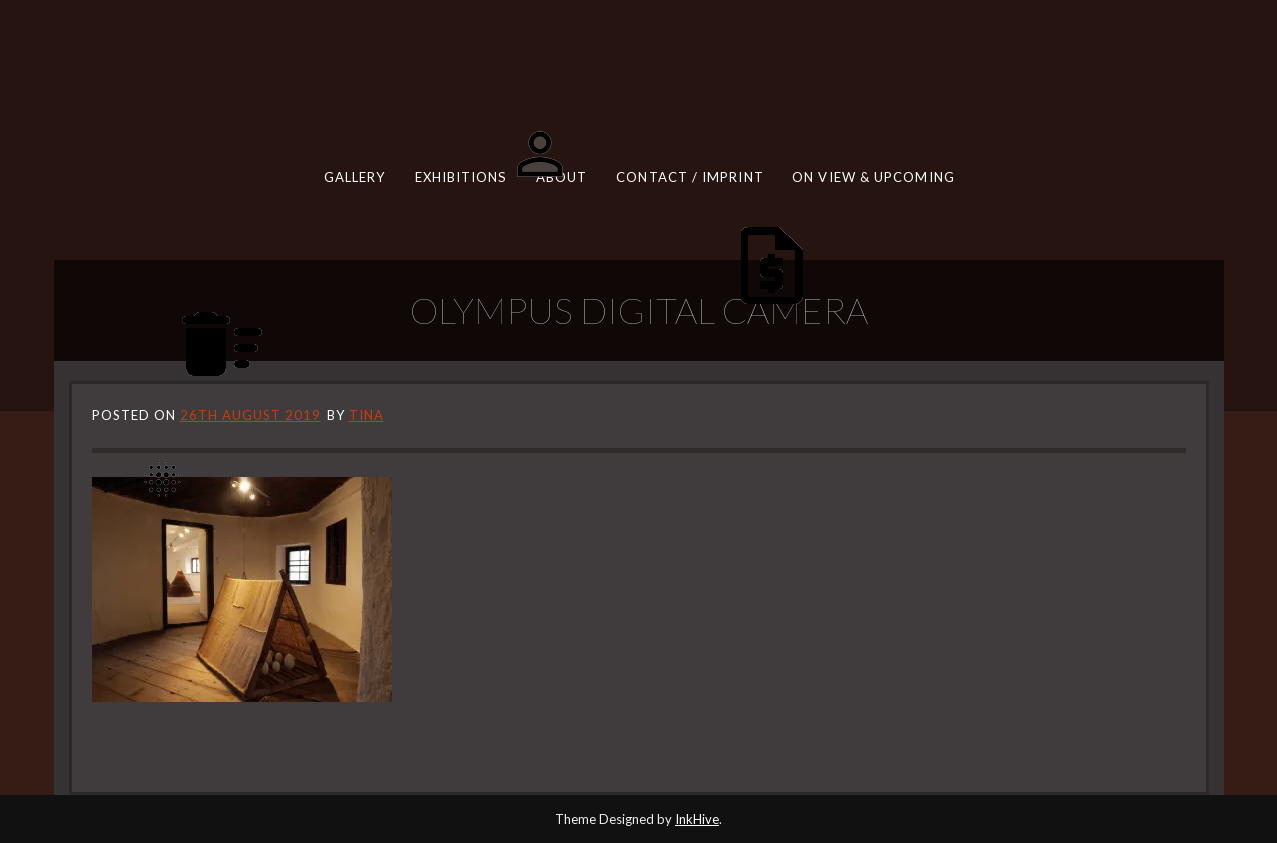 The height and width of the screenshot is (843, 1277). What do you see at coordinates (162, 478) in the screenshot?
I see `apply blur effect to image` at bounding box center [162, 478].